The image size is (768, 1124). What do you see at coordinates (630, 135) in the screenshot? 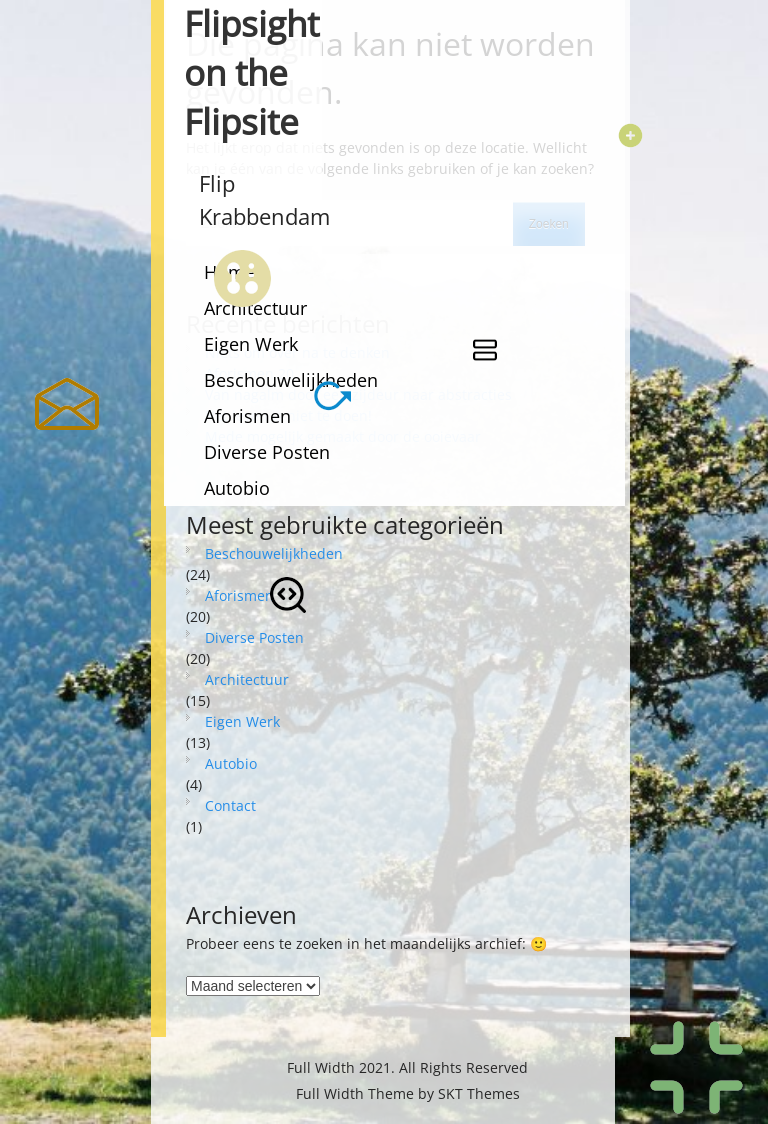
I see `add a new item` at bounding box center [630, 135].